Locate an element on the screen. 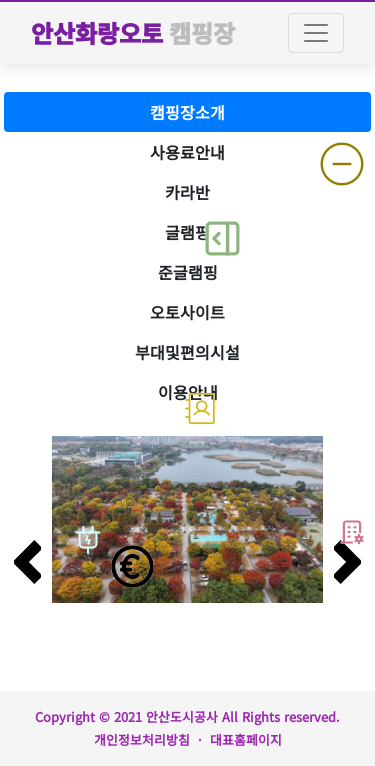  access building or facility settings is located at coordinates (352, 532).